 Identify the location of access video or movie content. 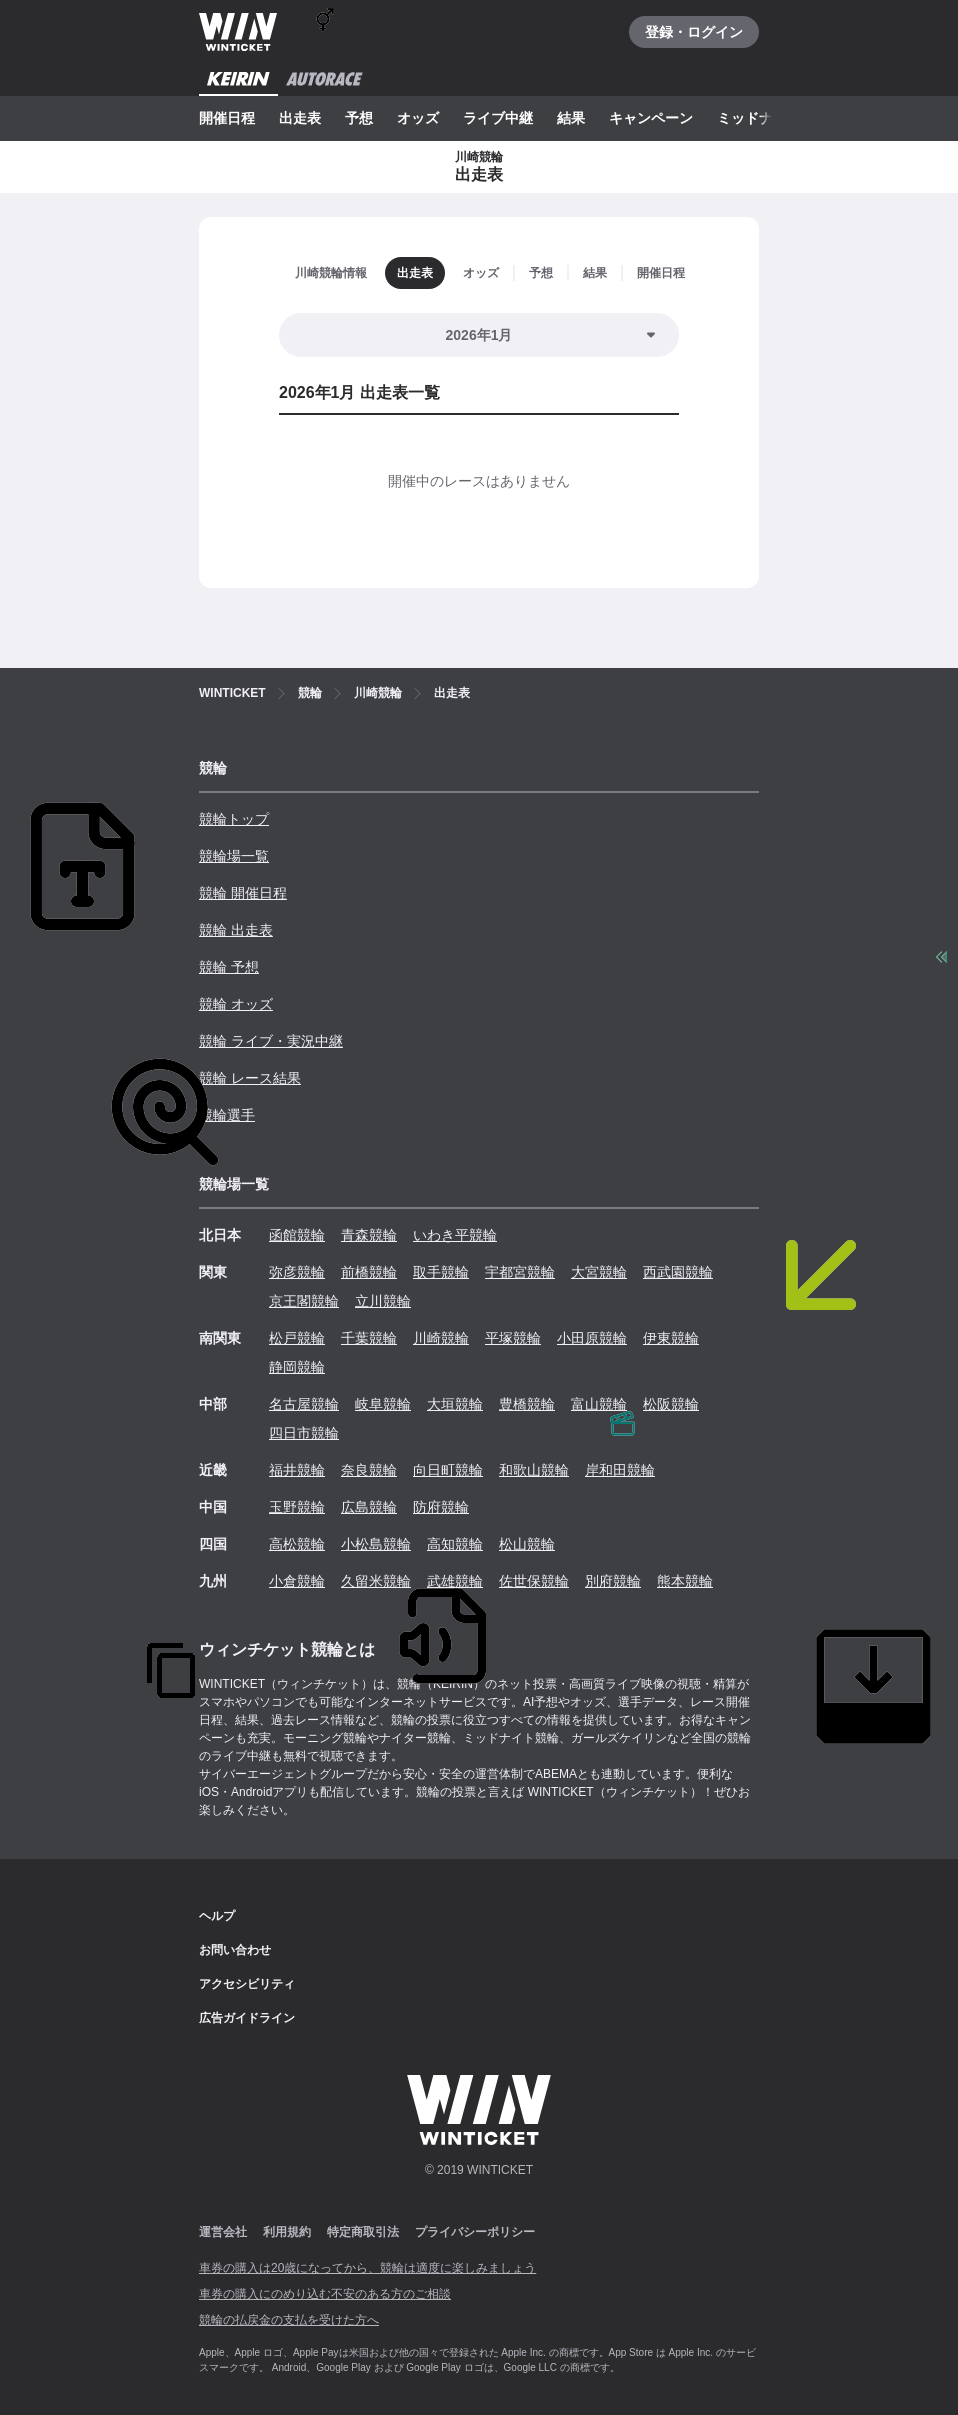
(623, 1424).